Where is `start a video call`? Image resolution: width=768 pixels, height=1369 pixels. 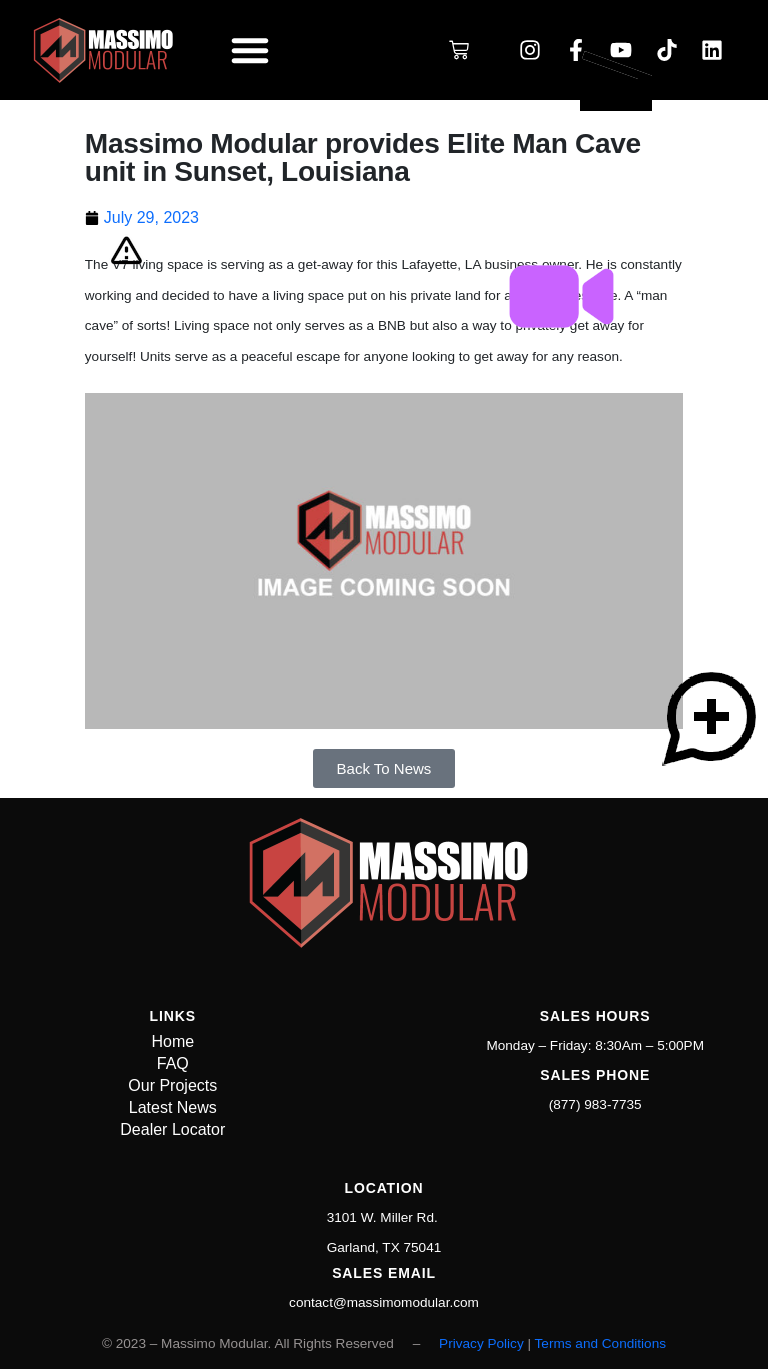
start a video call is located at coordinates (561, 296).